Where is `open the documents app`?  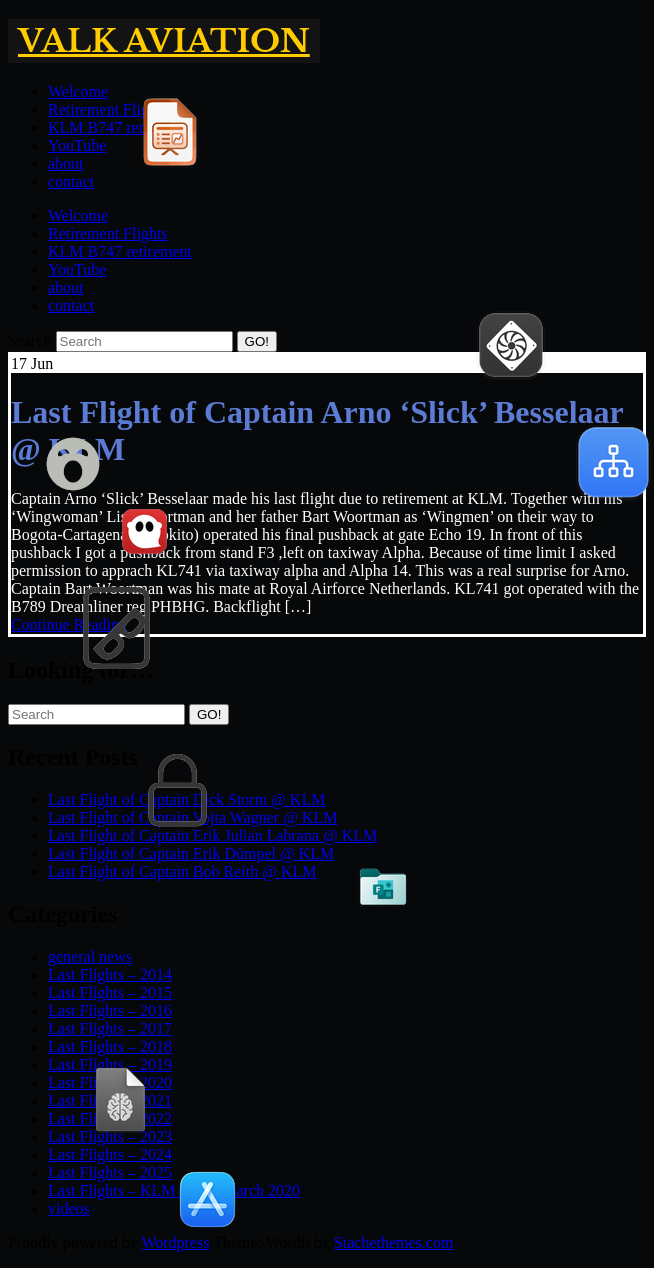 open the documents app is located at coordinates (119, 628).